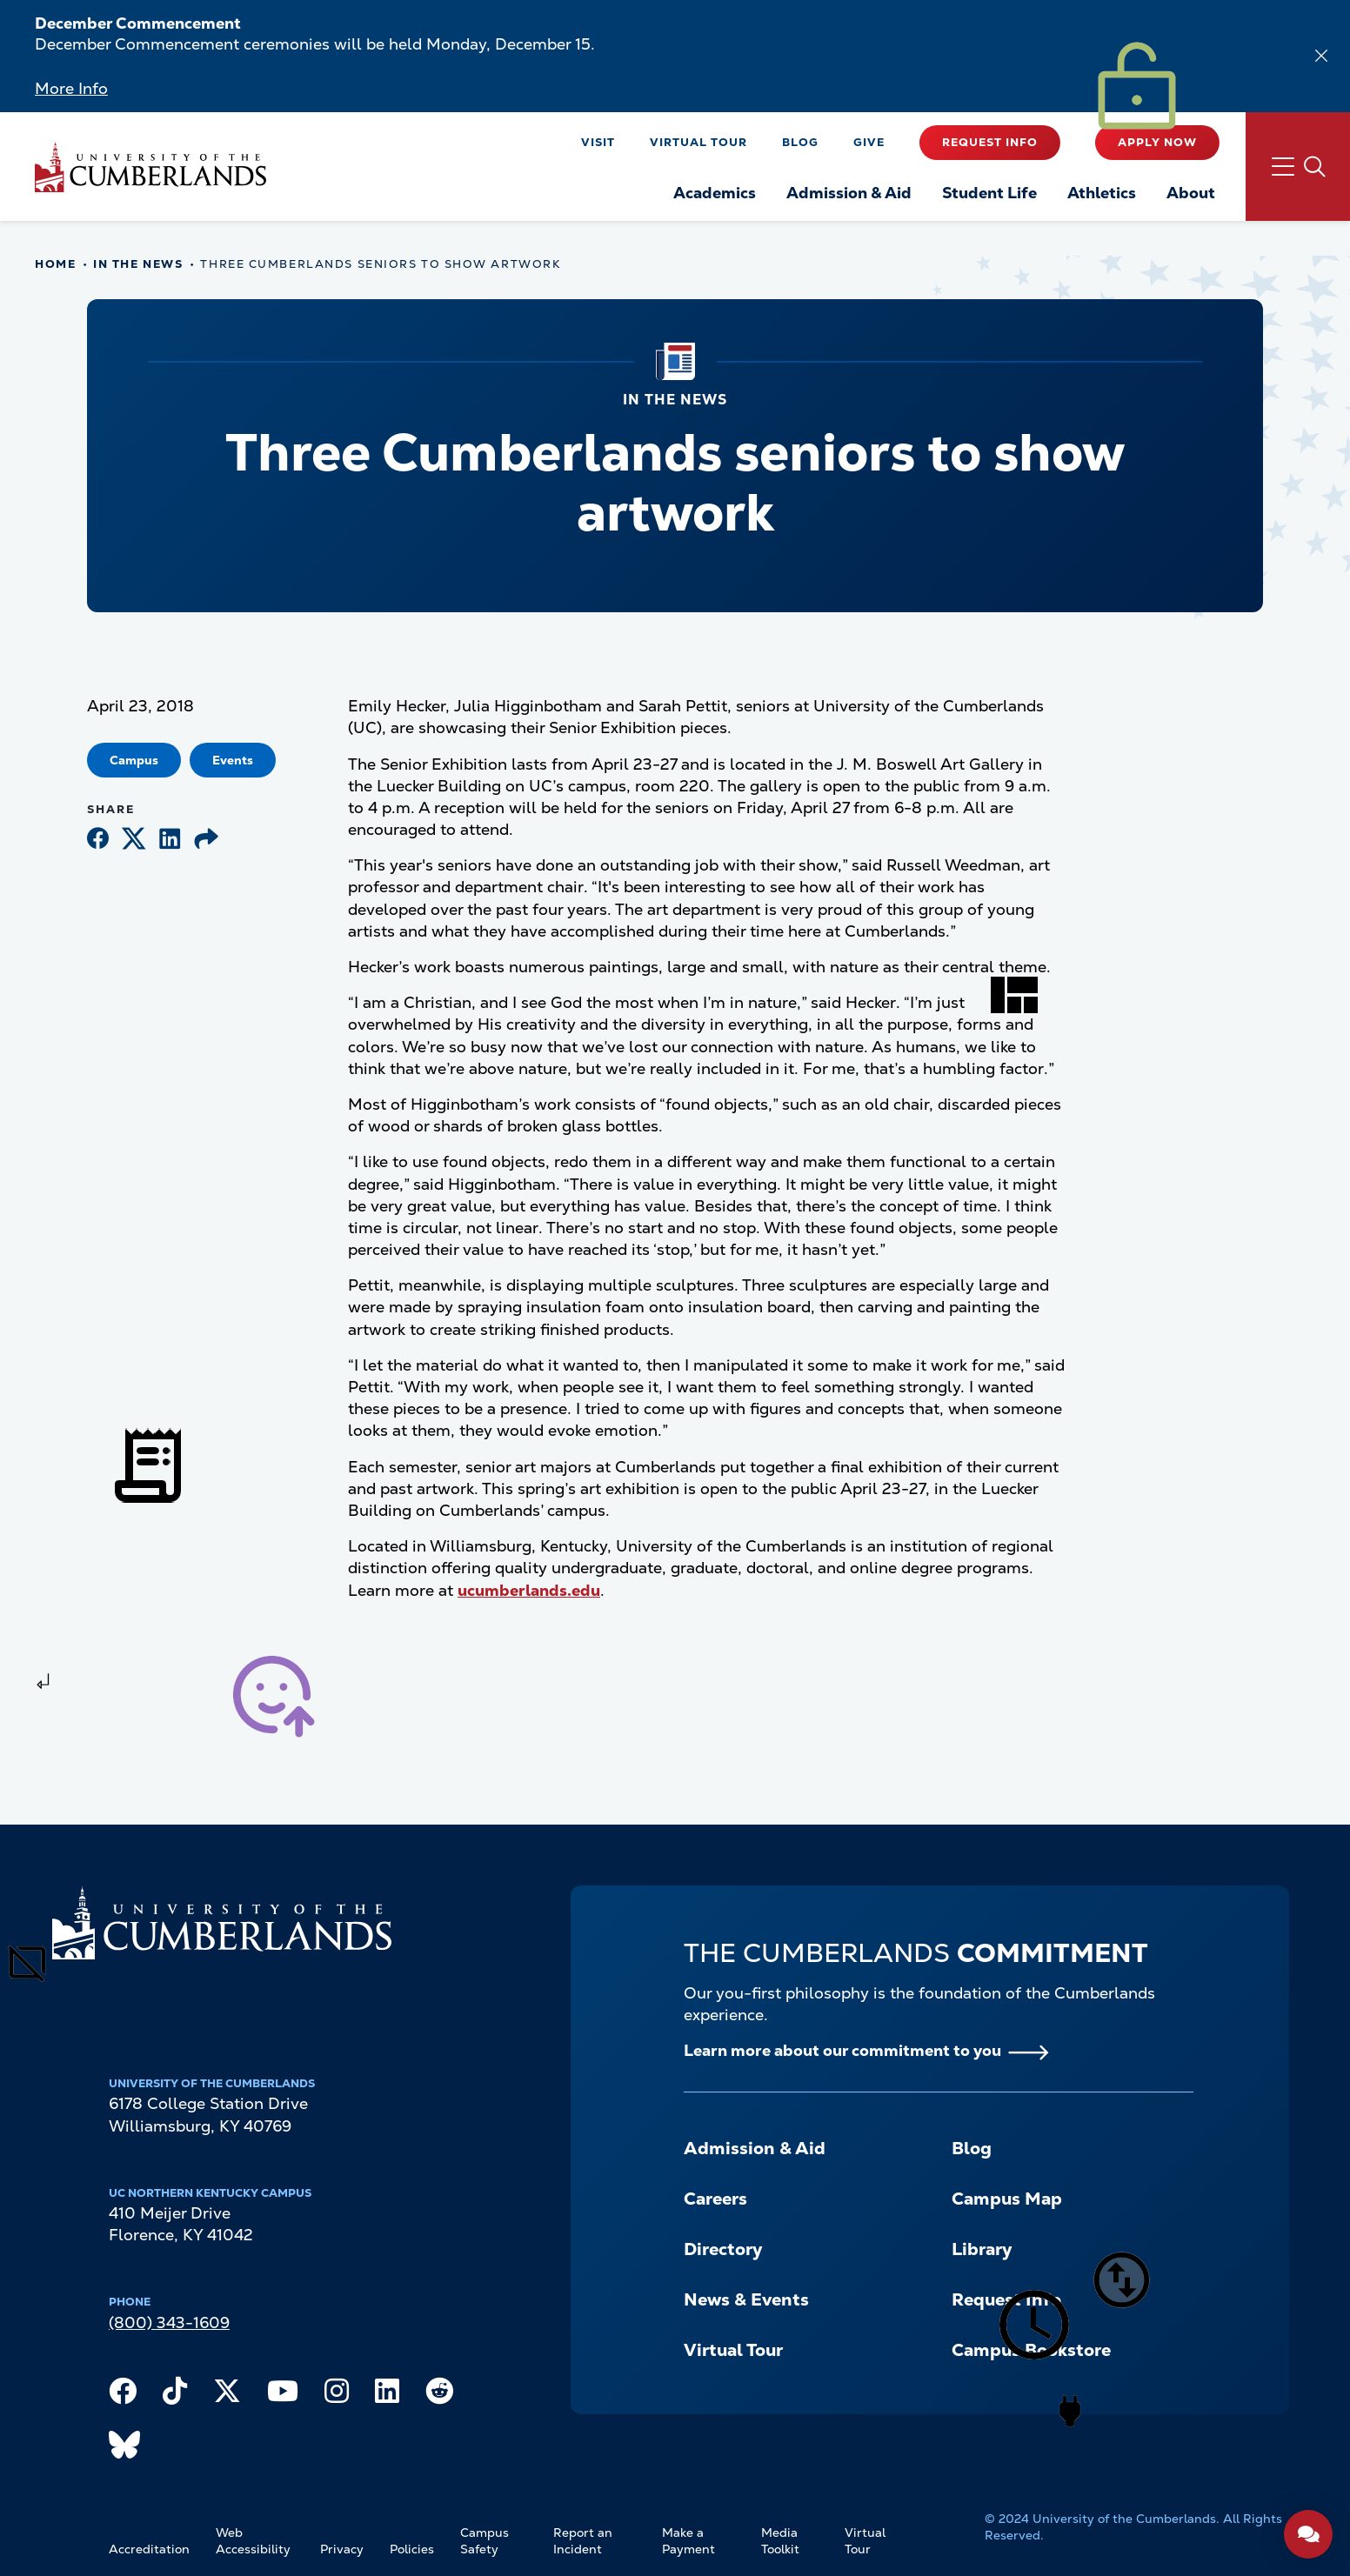  I want to click on view time or clock settings, so click(1034, 2325).